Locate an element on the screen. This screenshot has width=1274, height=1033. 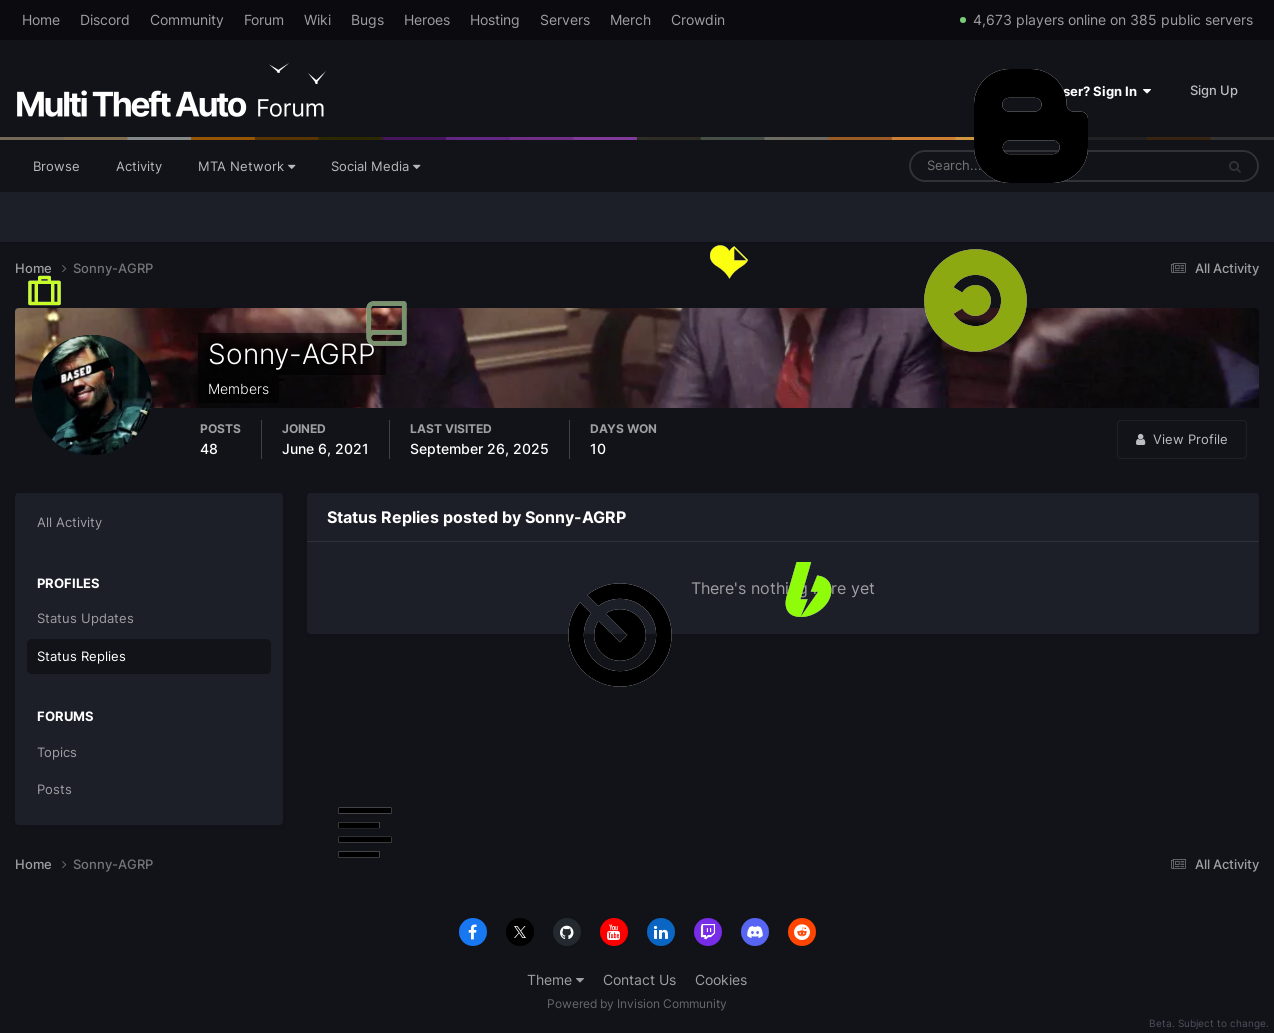
align text to the left is located at coordinates (365, 831).